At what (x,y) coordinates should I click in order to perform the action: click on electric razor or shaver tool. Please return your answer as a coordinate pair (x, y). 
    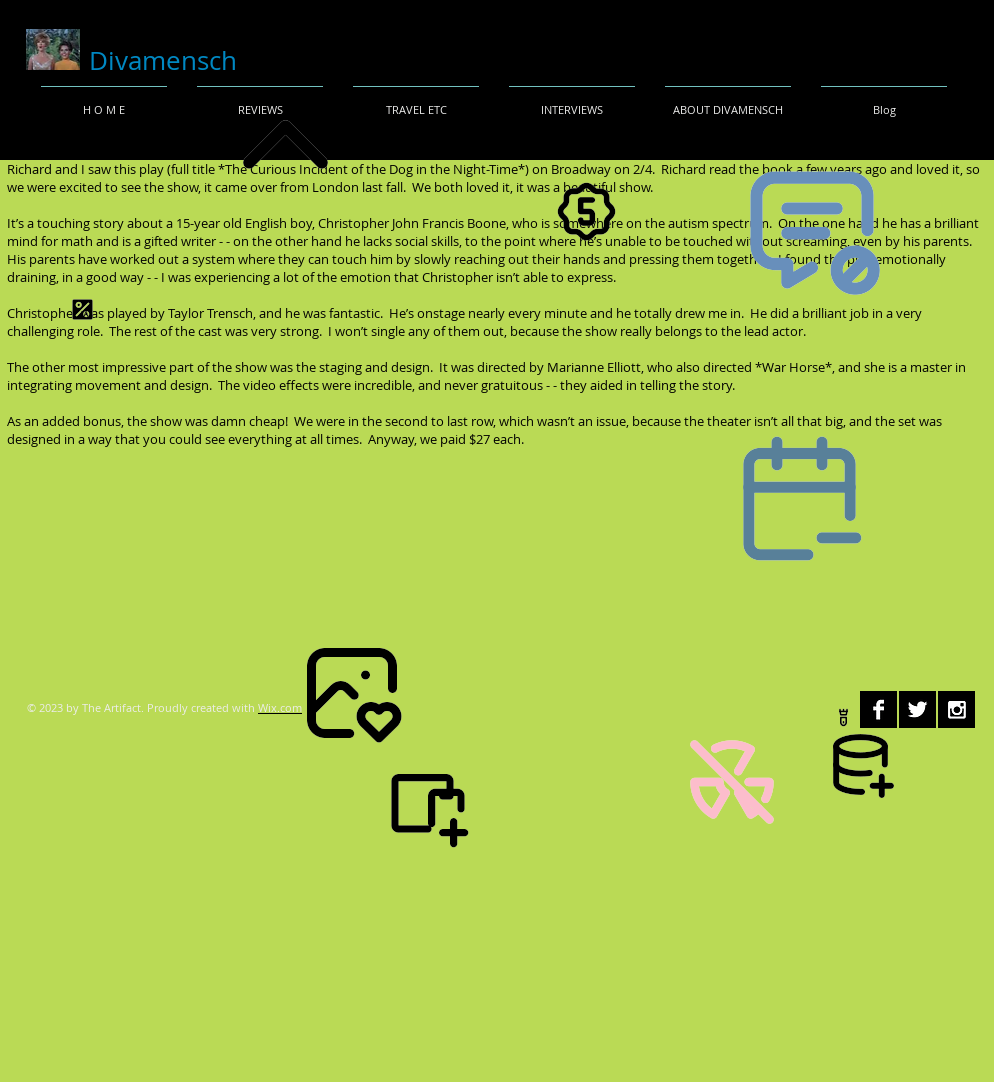
    Looking at the image, I should click on (843, 717).